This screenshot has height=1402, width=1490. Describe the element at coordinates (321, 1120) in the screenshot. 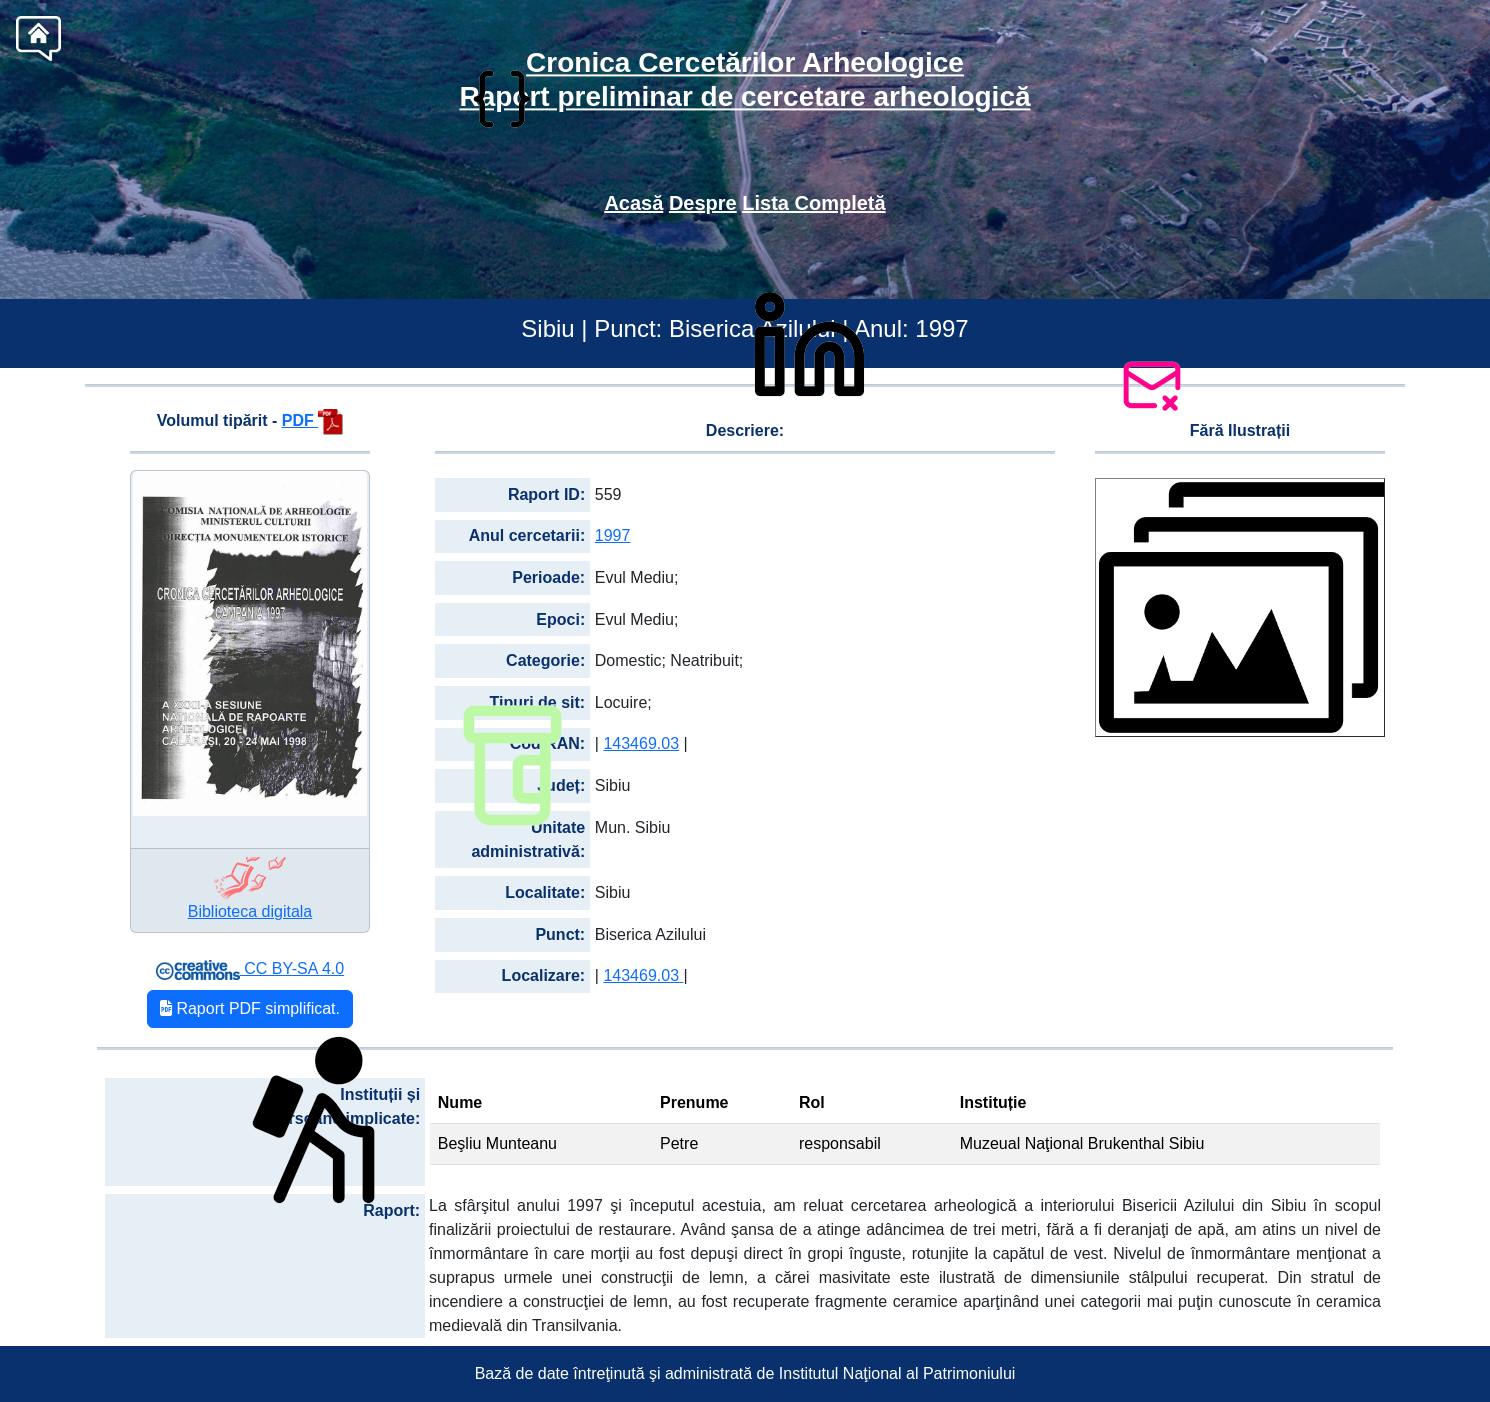

I see `access hiking trails or outdoor activities` at that location.